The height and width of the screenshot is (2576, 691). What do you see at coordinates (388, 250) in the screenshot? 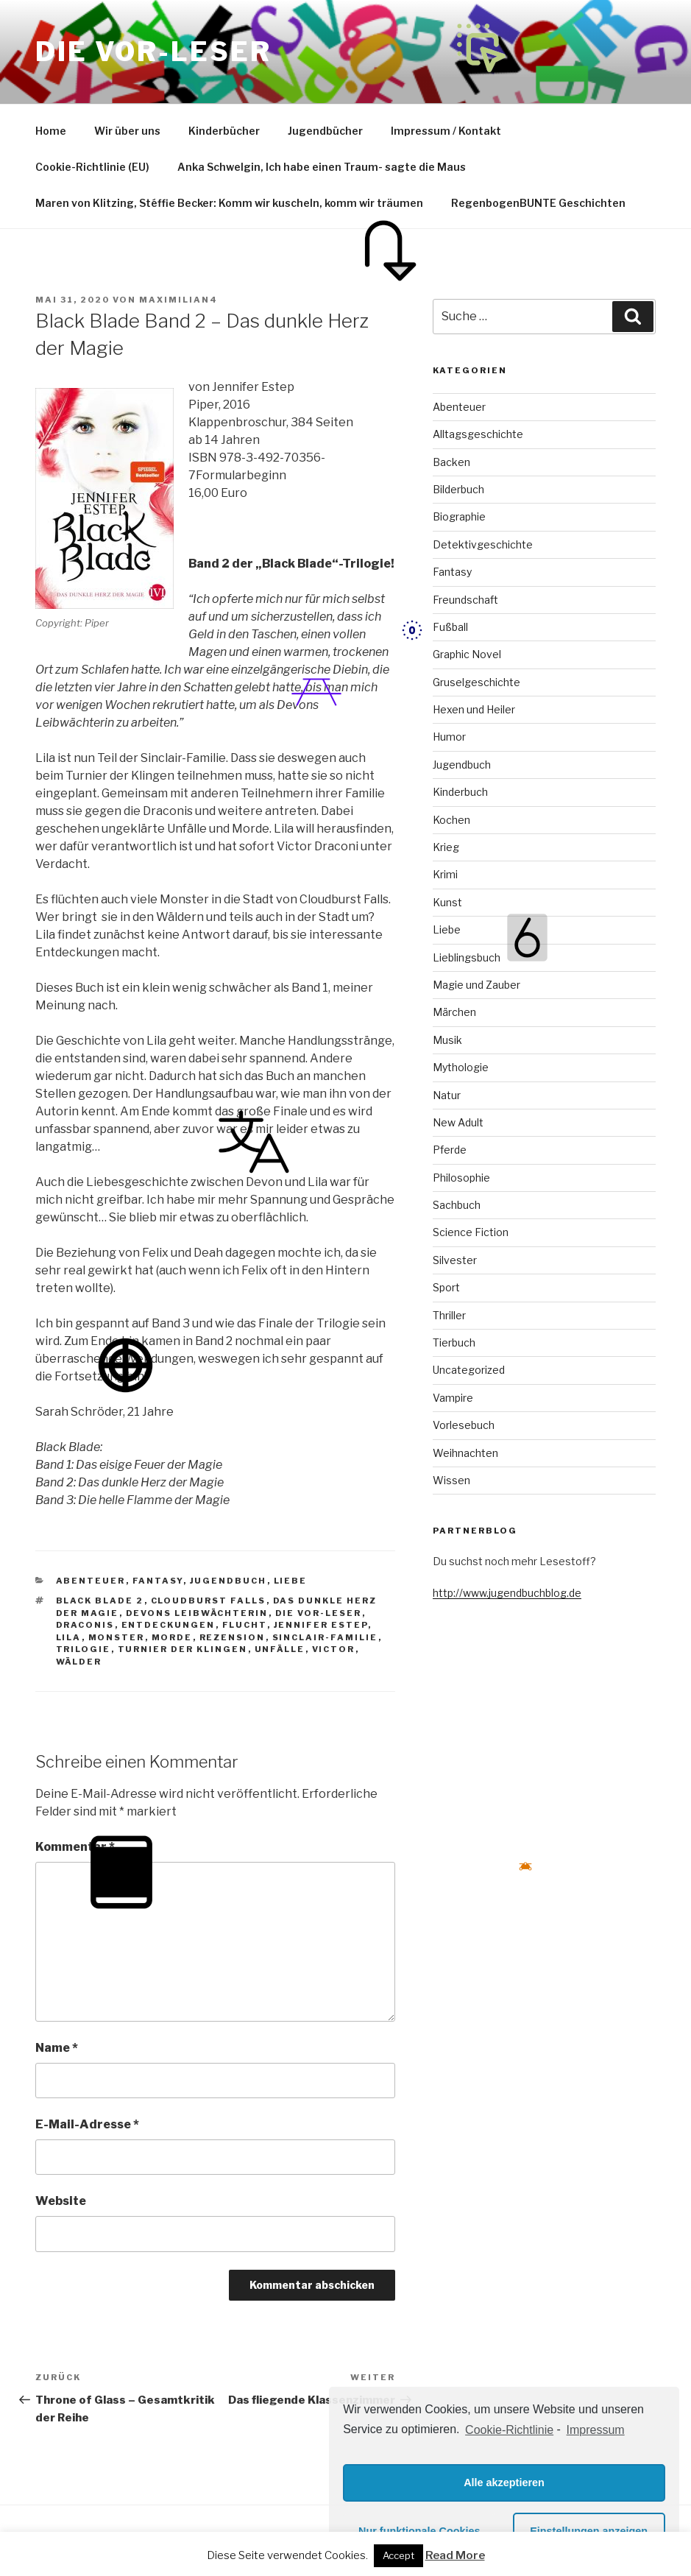
I see `redo or repeat last action` at bounding box center [388, 250].